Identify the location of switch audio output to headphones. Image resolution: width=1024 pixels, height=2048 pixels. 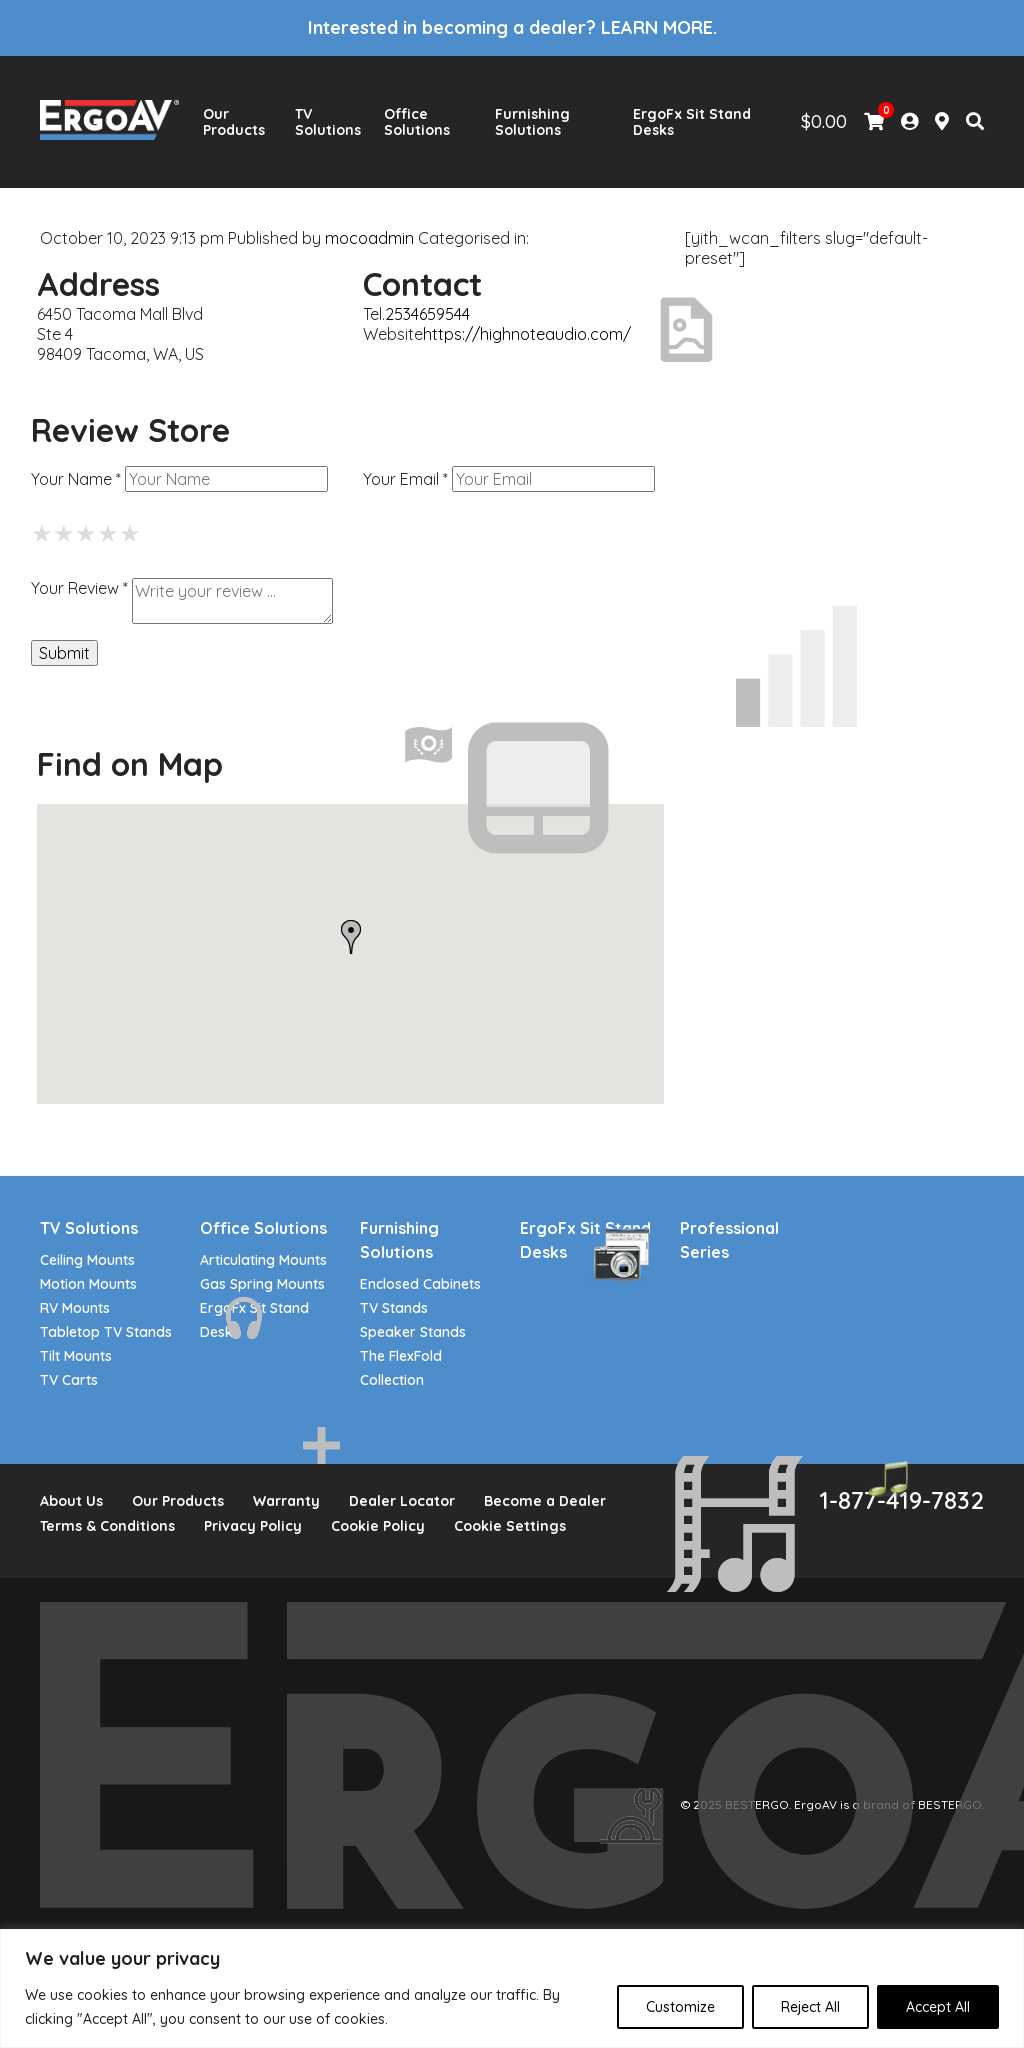
(244, 1318).